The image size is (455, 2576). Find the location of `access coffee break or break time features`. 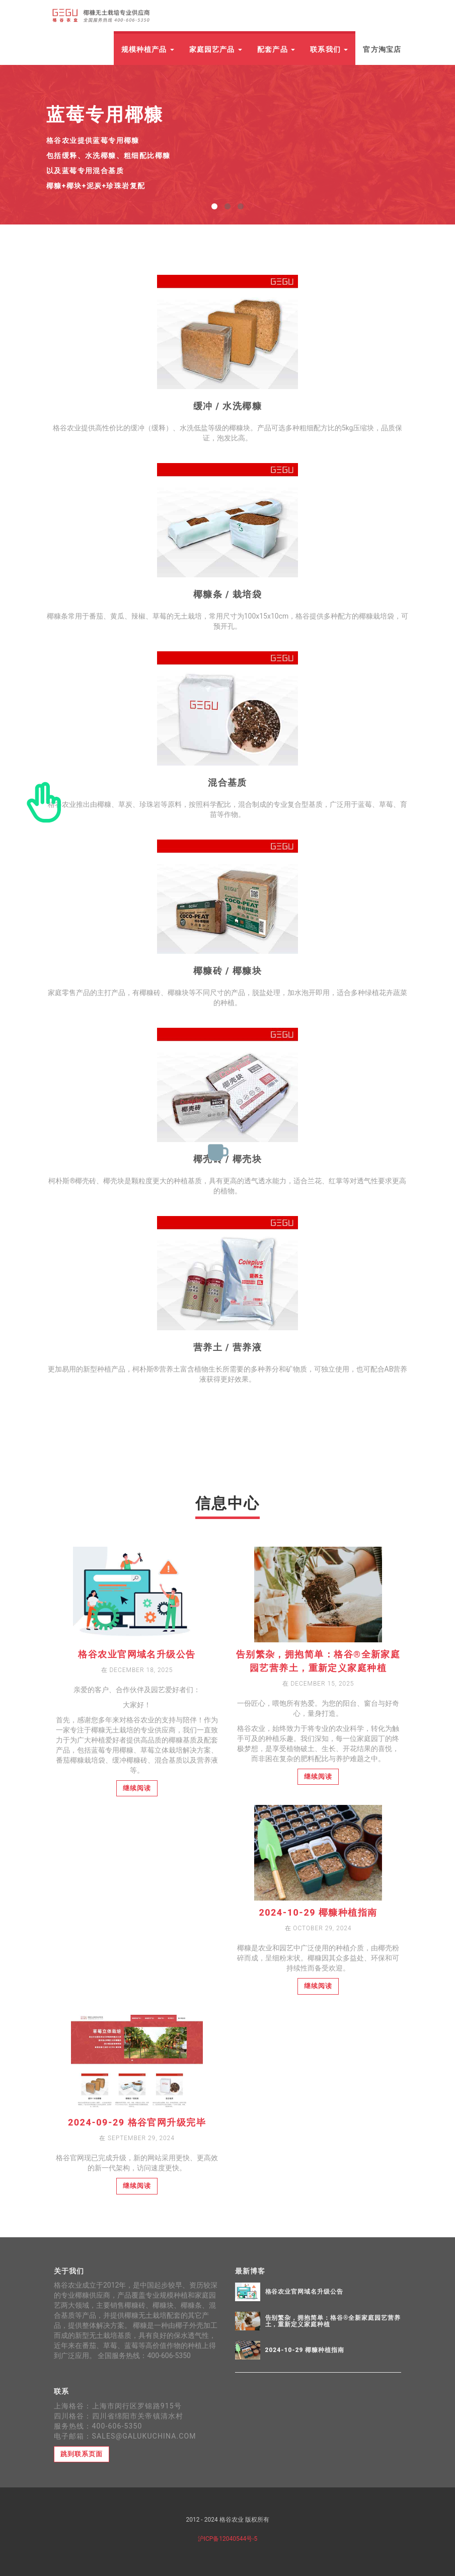

access coffee break or break time features is located at coordinates (218, 1152).